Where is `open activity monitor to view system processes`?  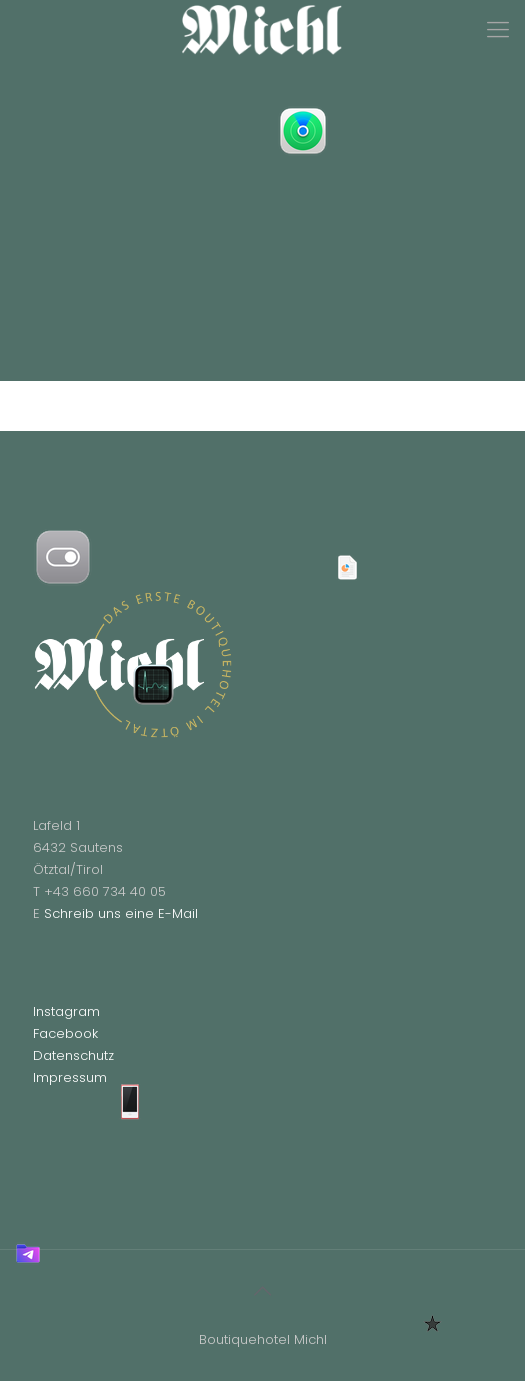
open activity monitor to view system processes is located at coordinates (153, 684).